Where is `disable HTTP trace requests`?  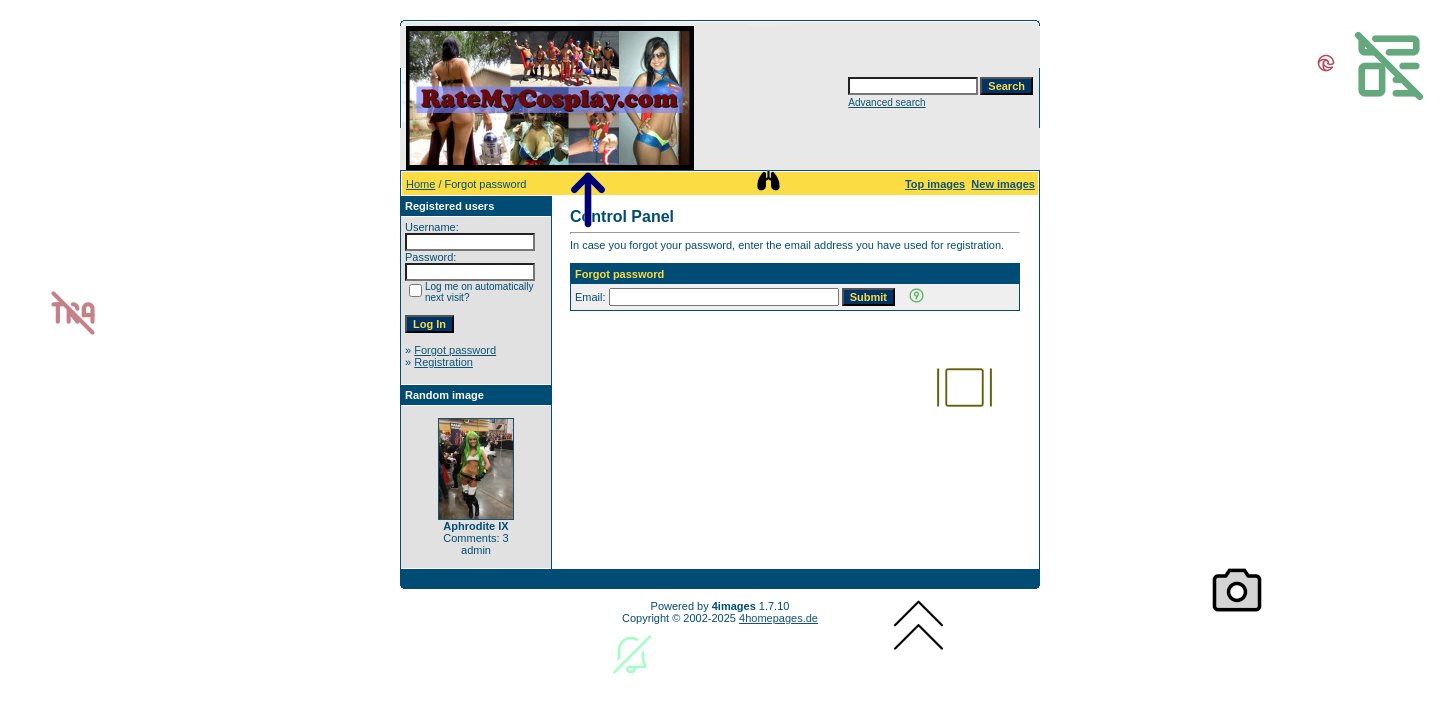
disable HTTP trace requests is located at coordinates (73, 313).